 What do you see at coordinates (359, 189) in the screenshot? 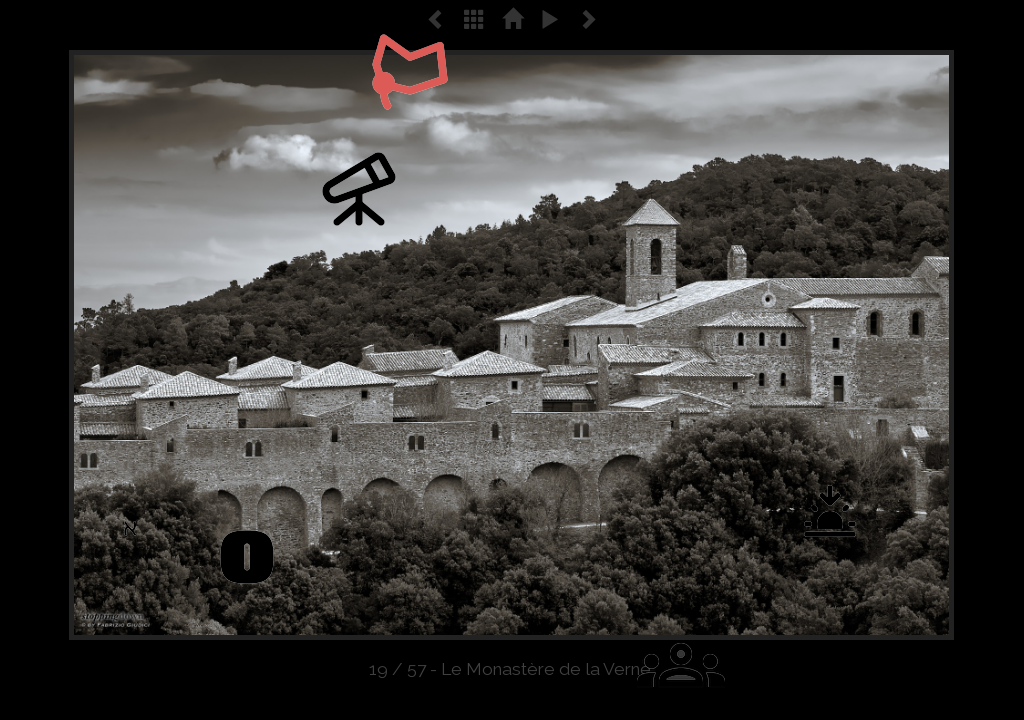
I see `explore or discover new content` at bounding box center [359, 189].